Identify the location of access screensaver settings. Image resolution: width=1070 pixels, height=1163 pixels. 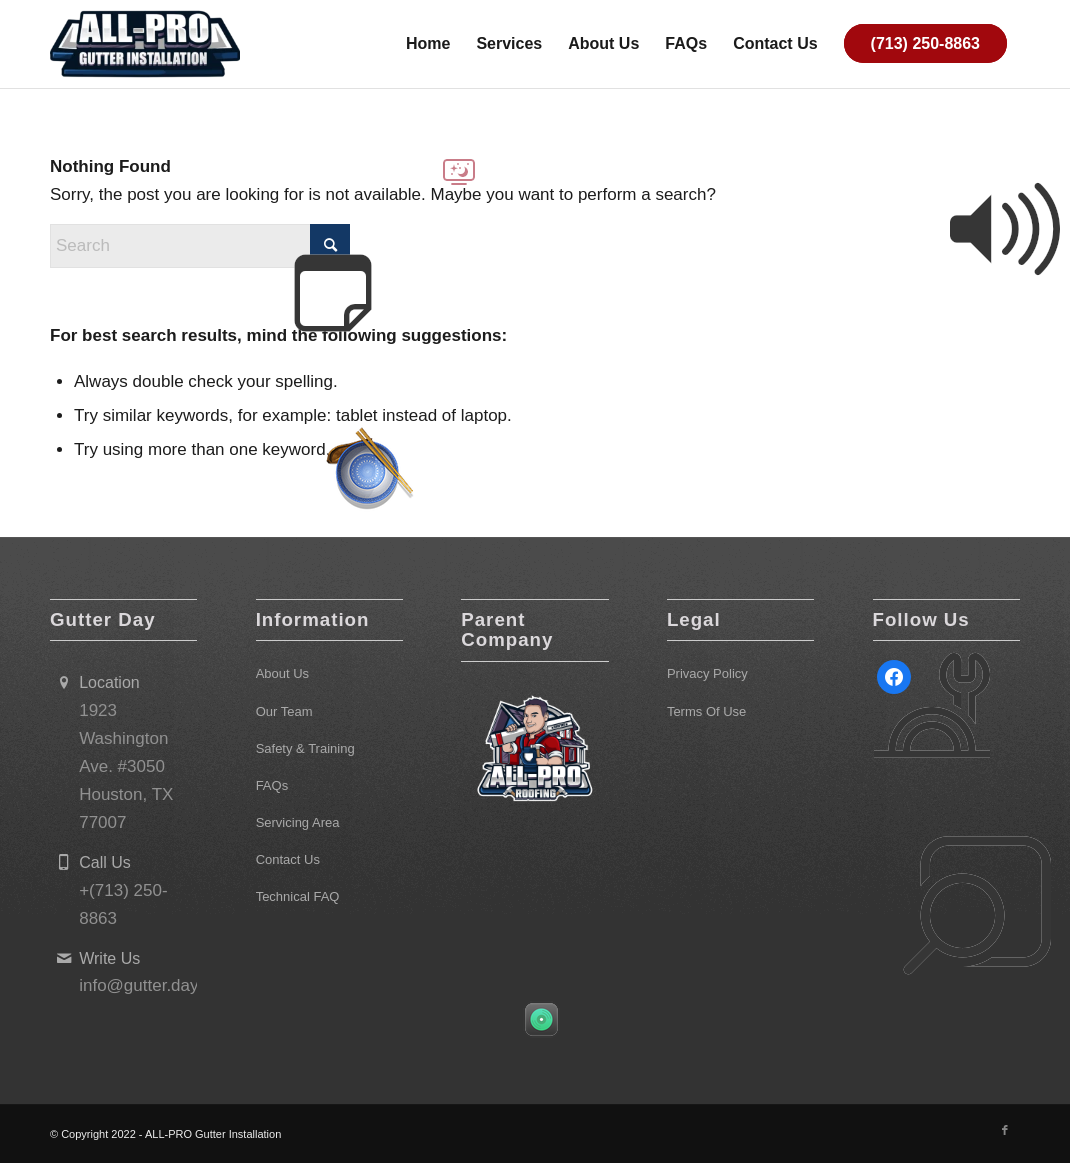
(459, 171).